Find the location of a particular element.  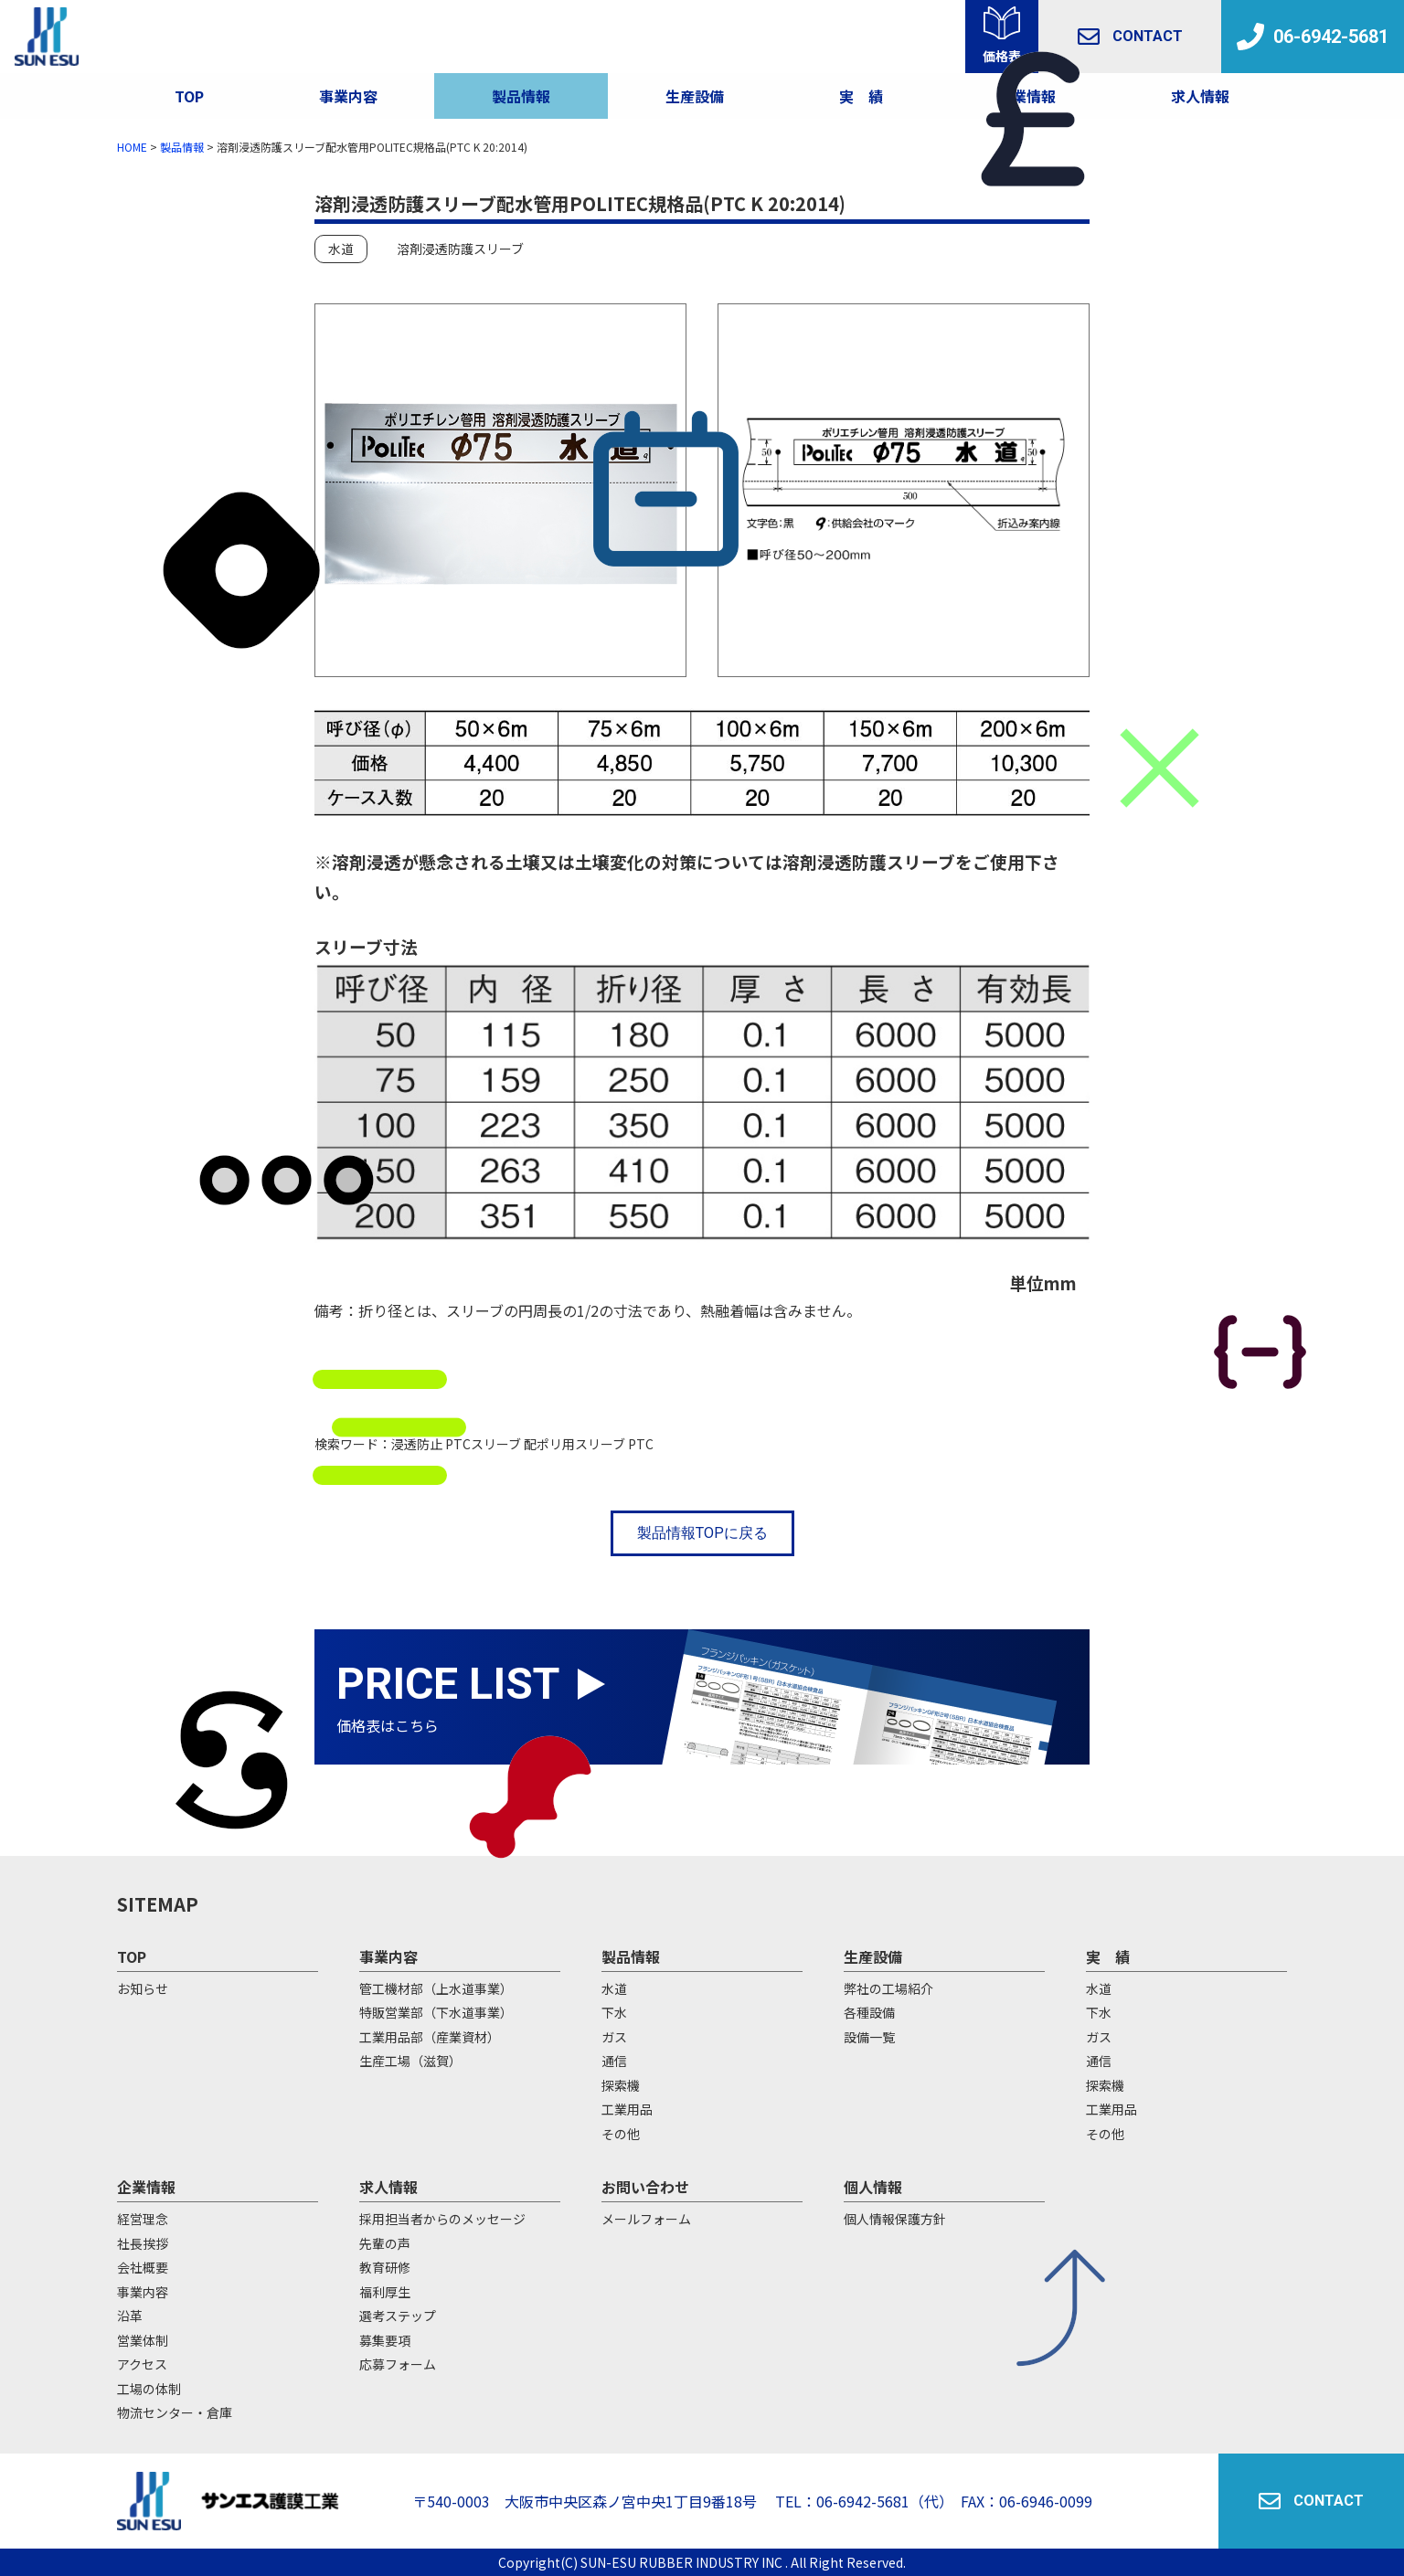

remove a code block or snippet is located at coordinates (1260, 1352).